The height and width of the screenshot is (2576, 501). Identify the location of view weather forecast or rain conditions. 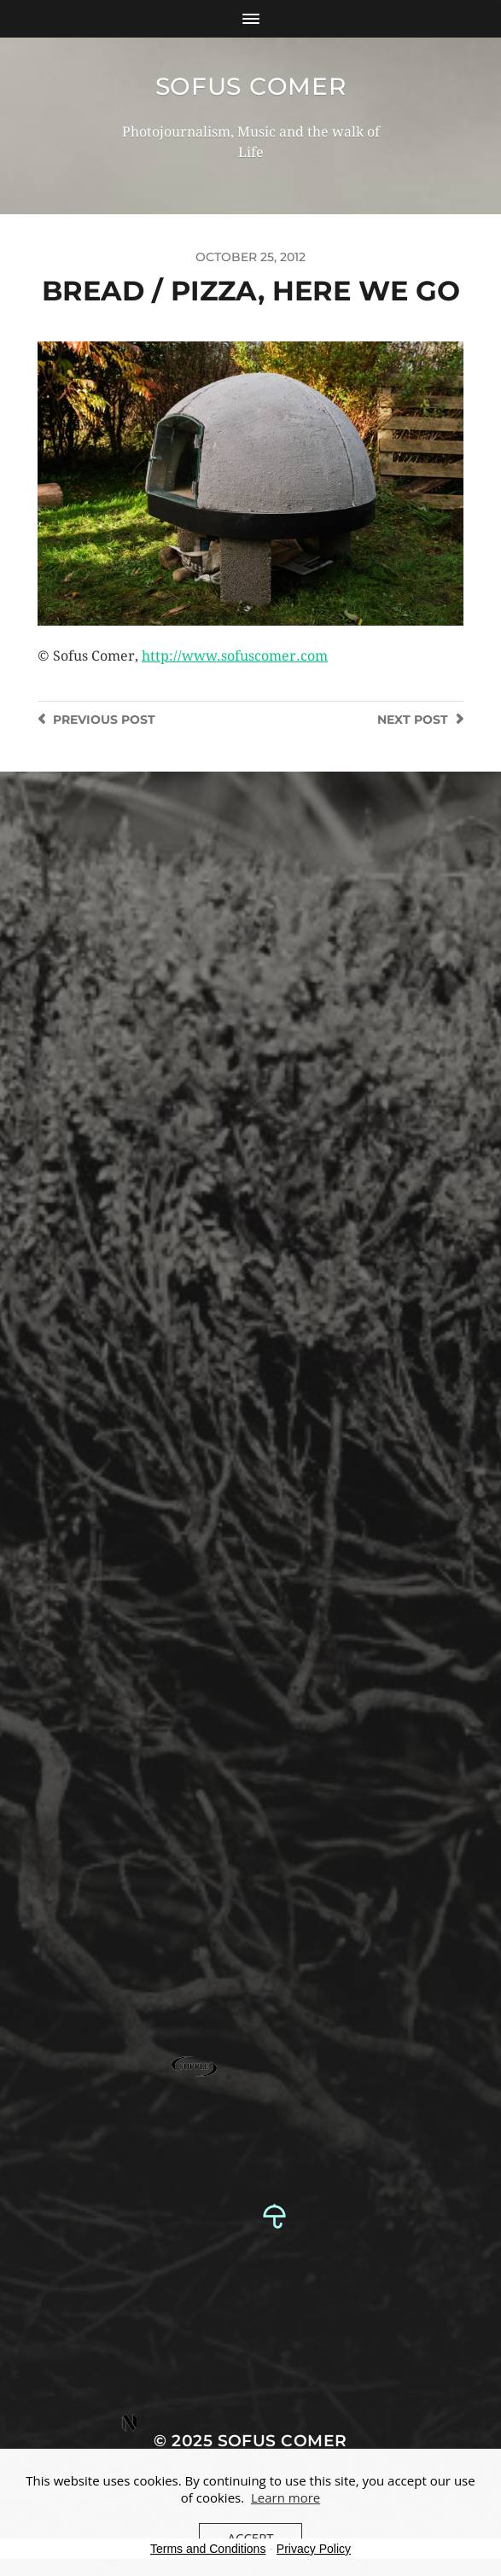
(274, 2216).